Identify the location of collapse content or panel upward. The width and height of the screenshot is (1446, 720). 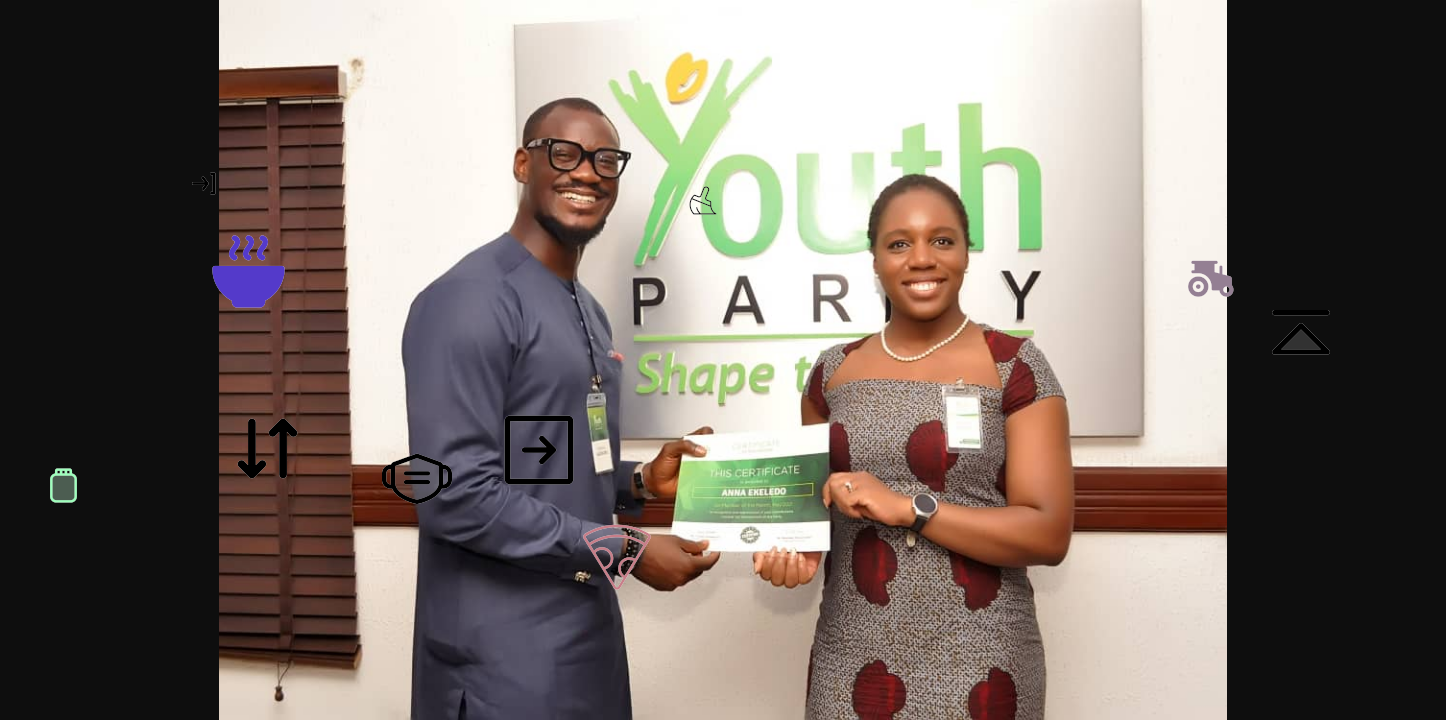
(1301, 331).